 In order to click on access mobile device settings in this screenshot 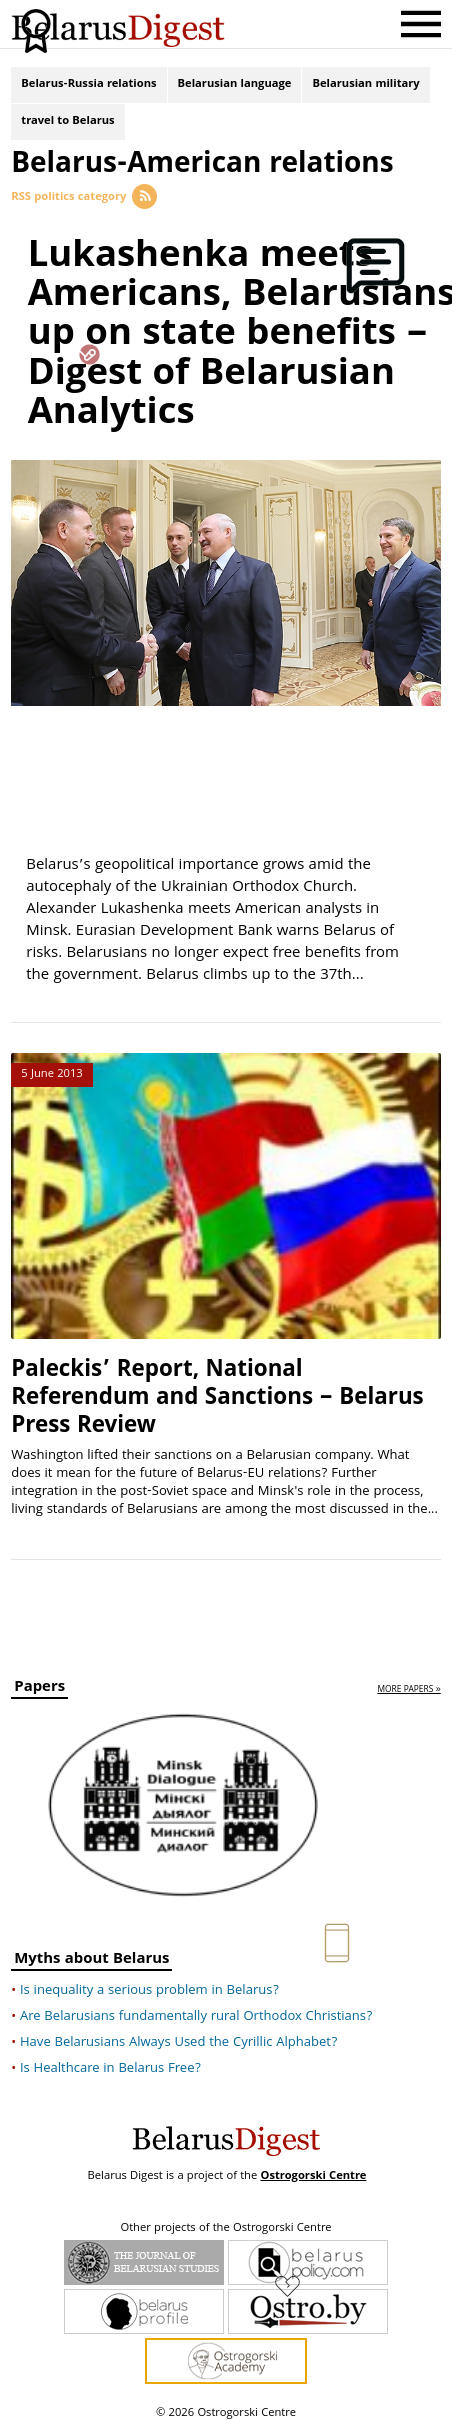, I will do `click(337, 1943)`.